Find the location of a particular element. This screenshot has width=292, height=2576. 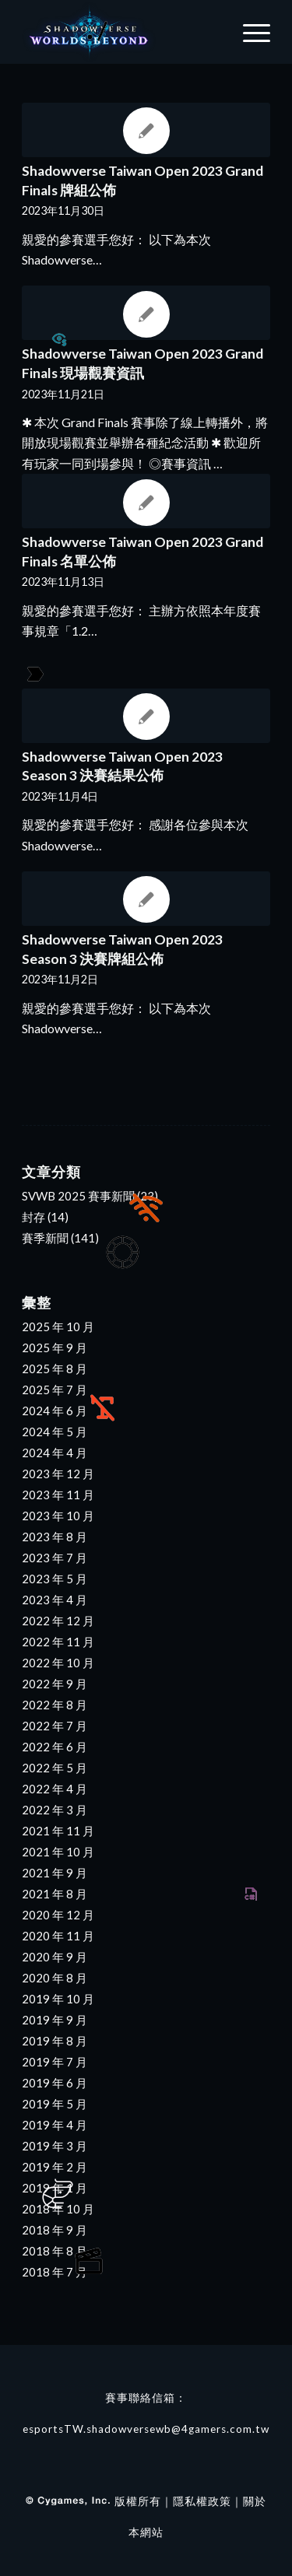

select shrimp or seafood dietary preference is located at coordinates (58, 2194).